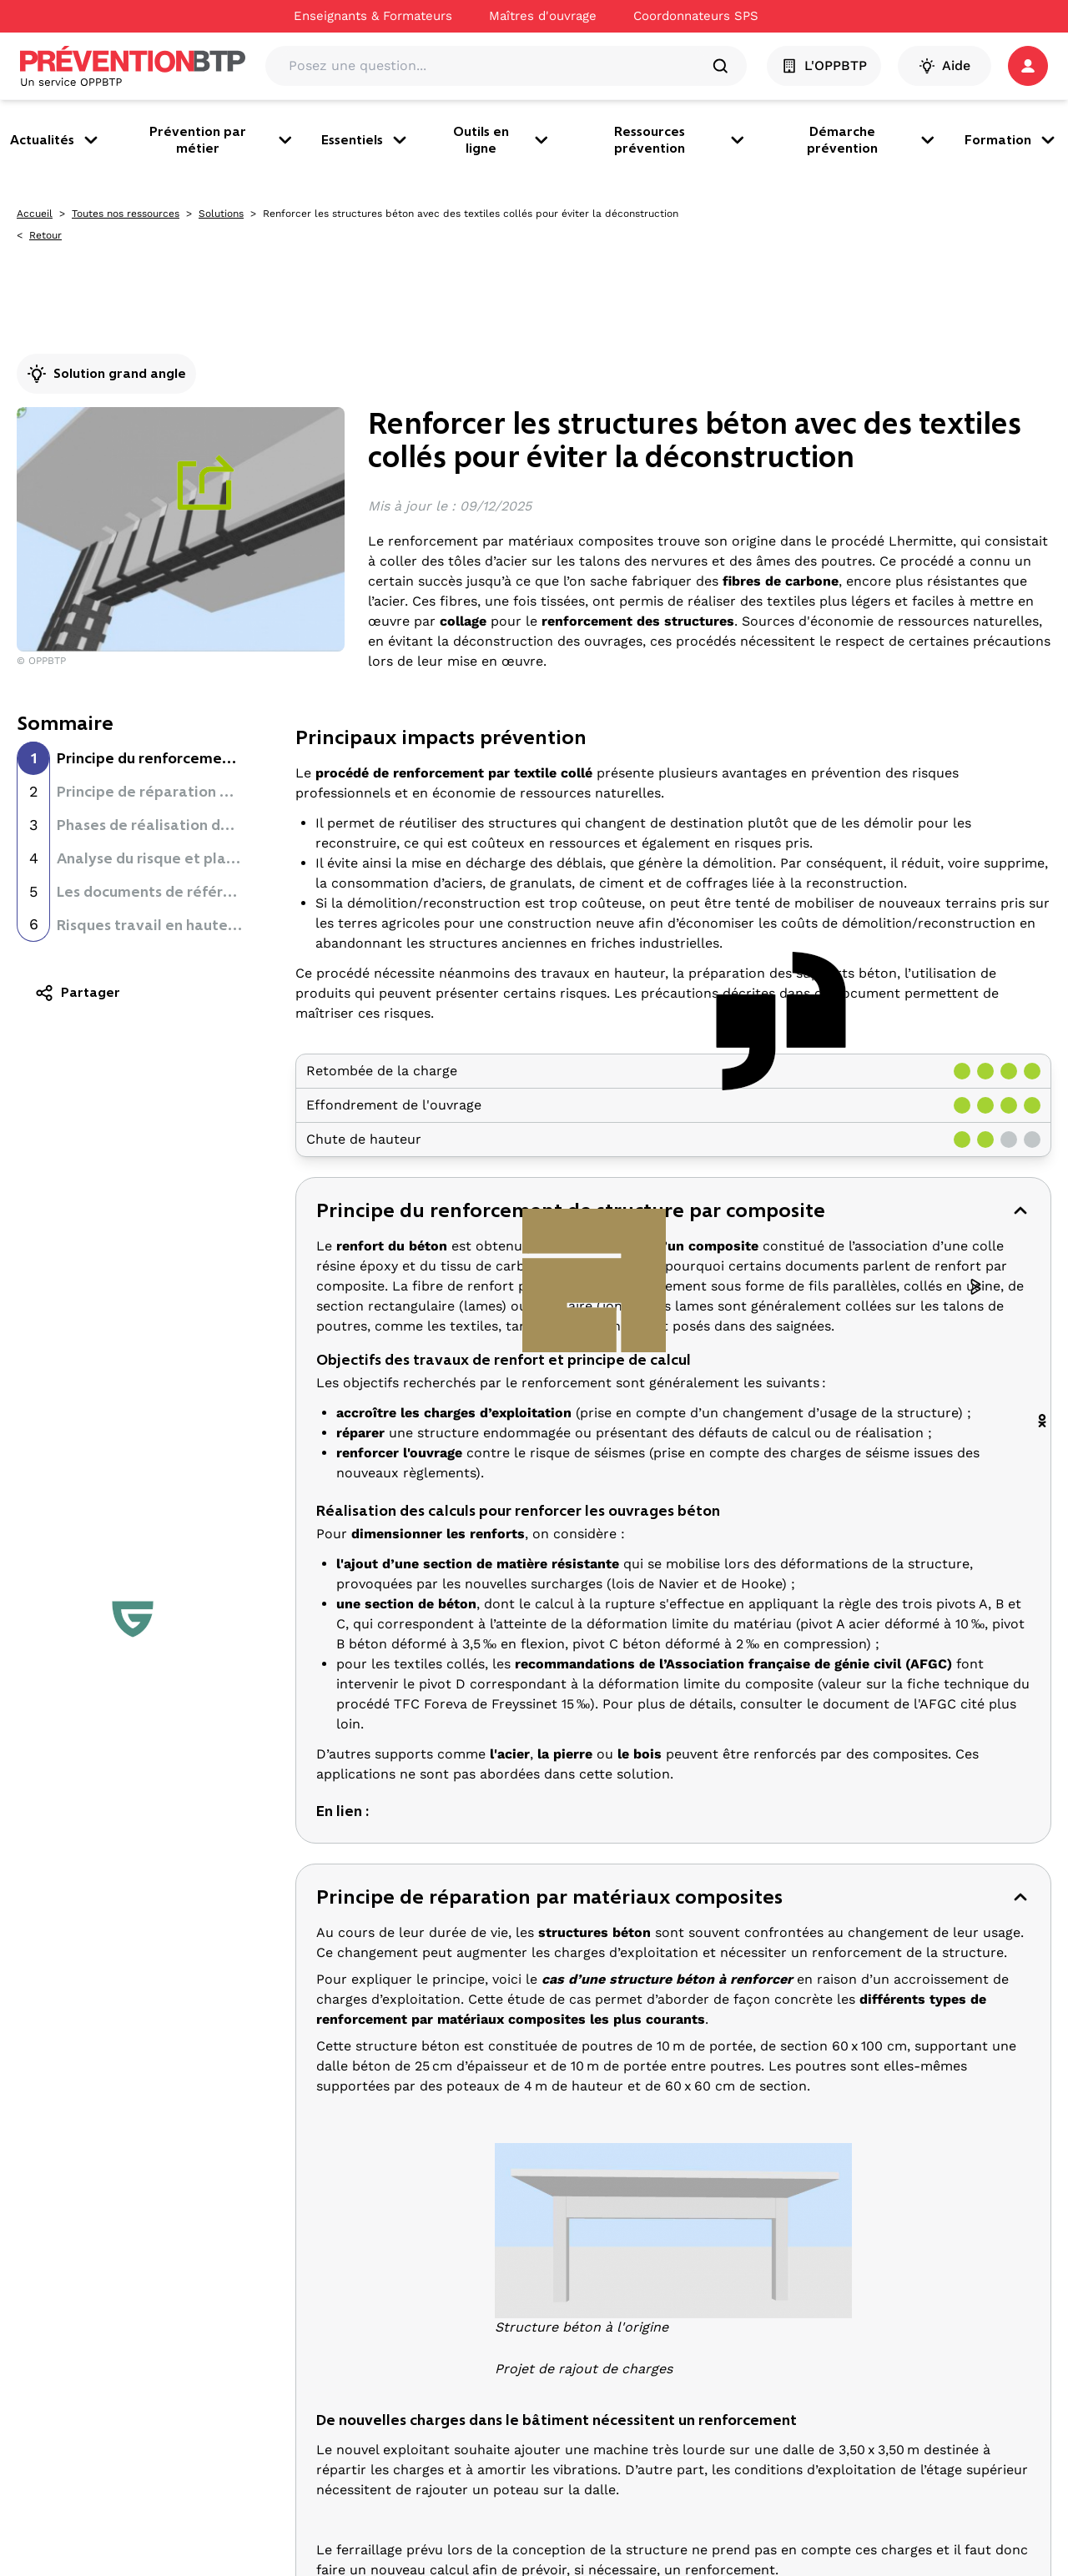  Describe the element at coordinates (781, 1021) in the screenshot. I see `visit glassdoor website` at that location.